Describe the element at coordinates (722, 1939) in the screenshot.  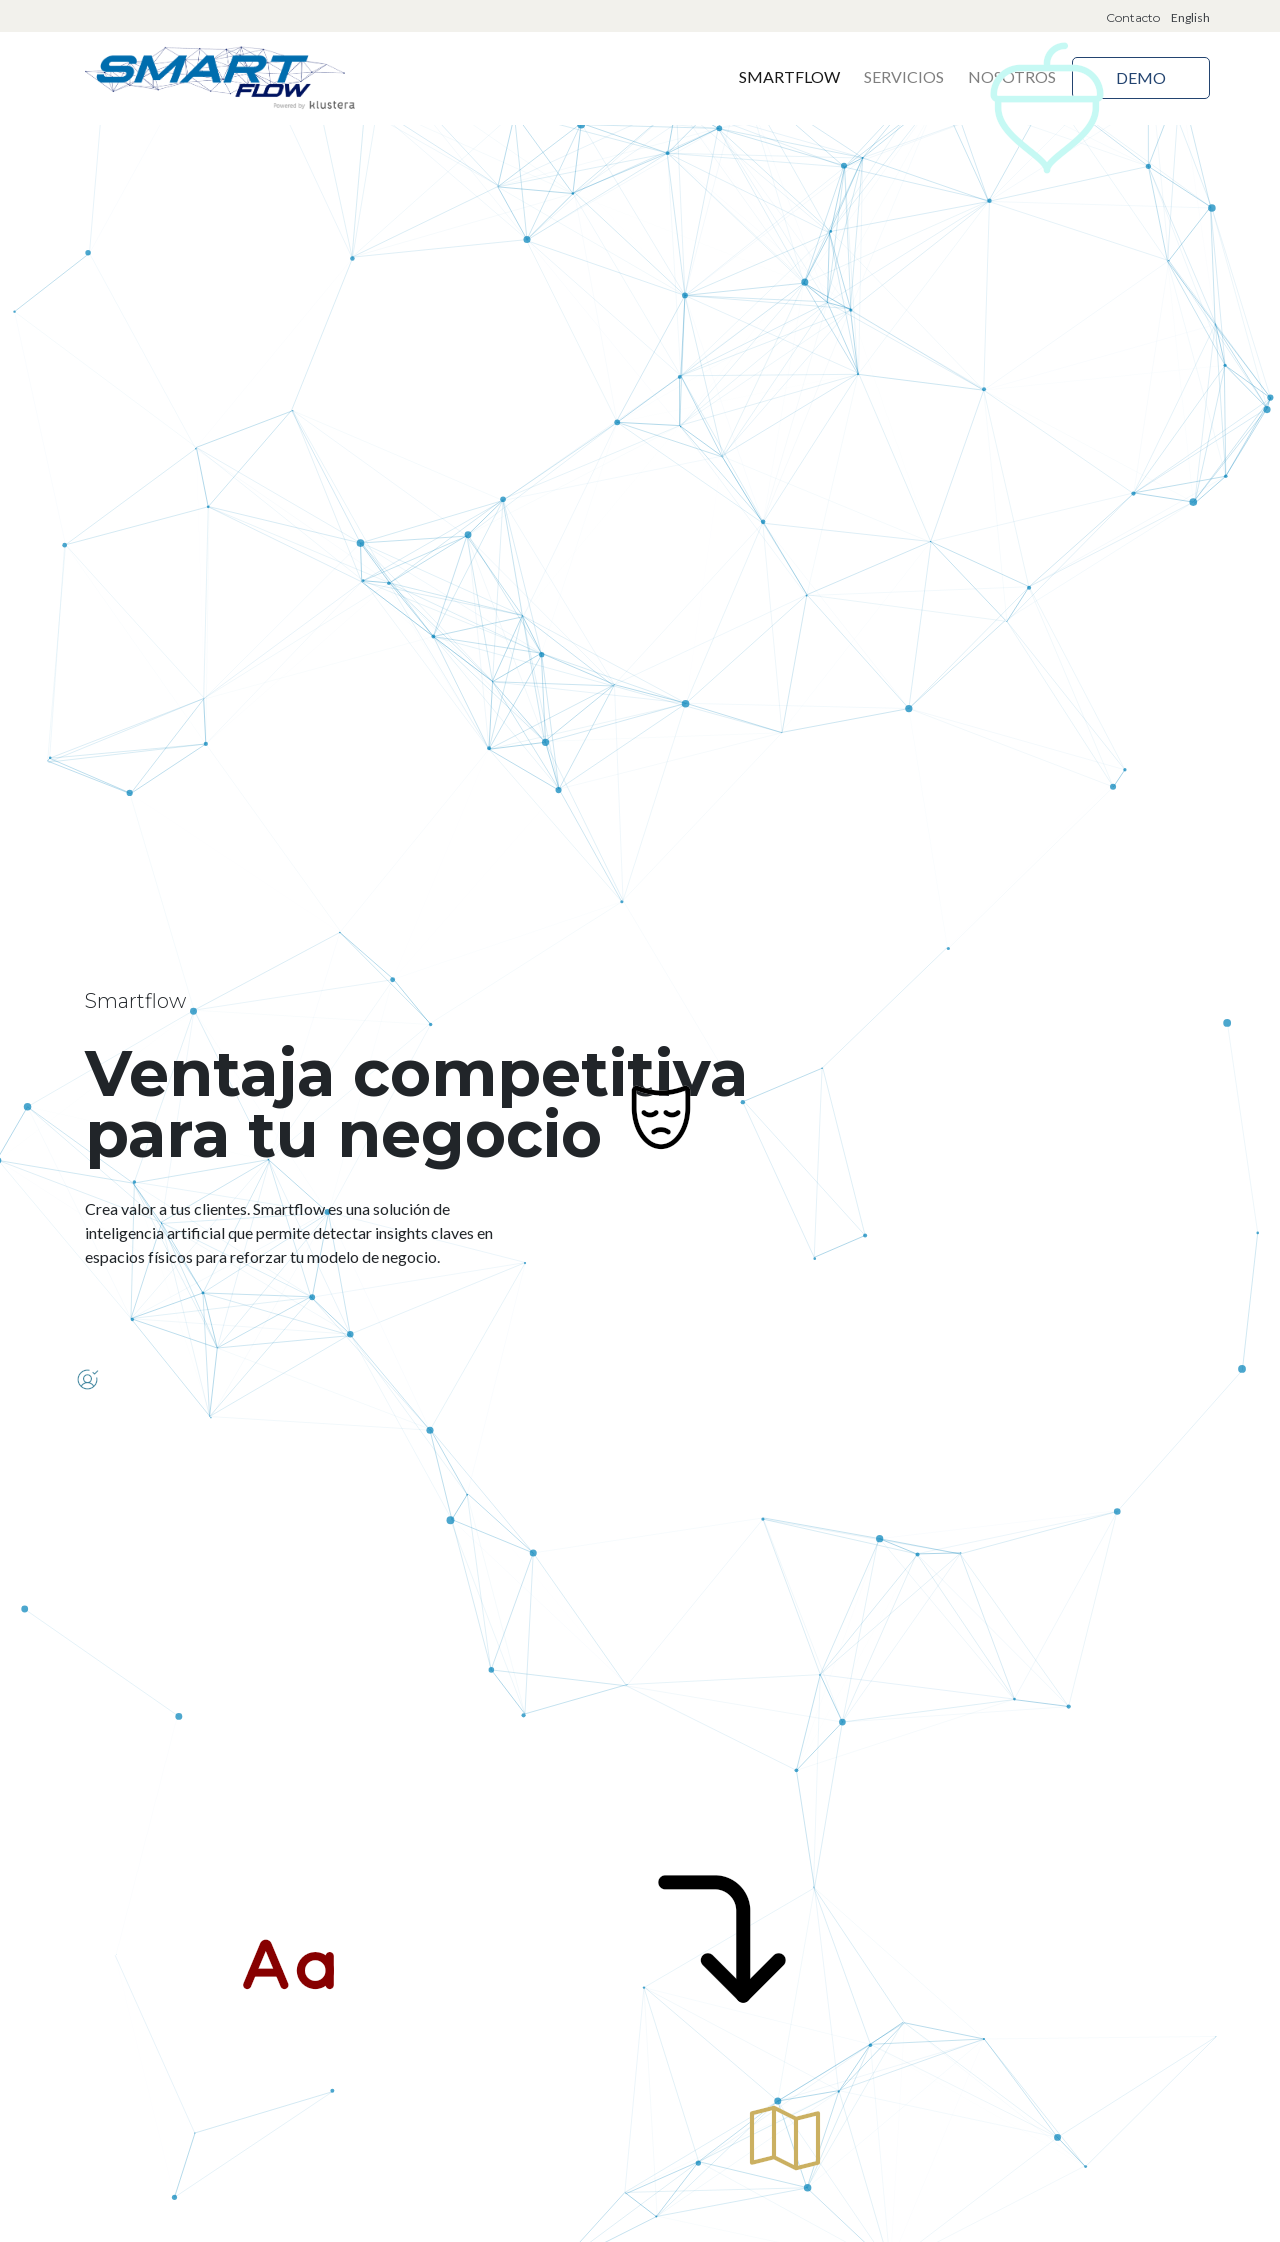
I see `navigate right then down` at that location.